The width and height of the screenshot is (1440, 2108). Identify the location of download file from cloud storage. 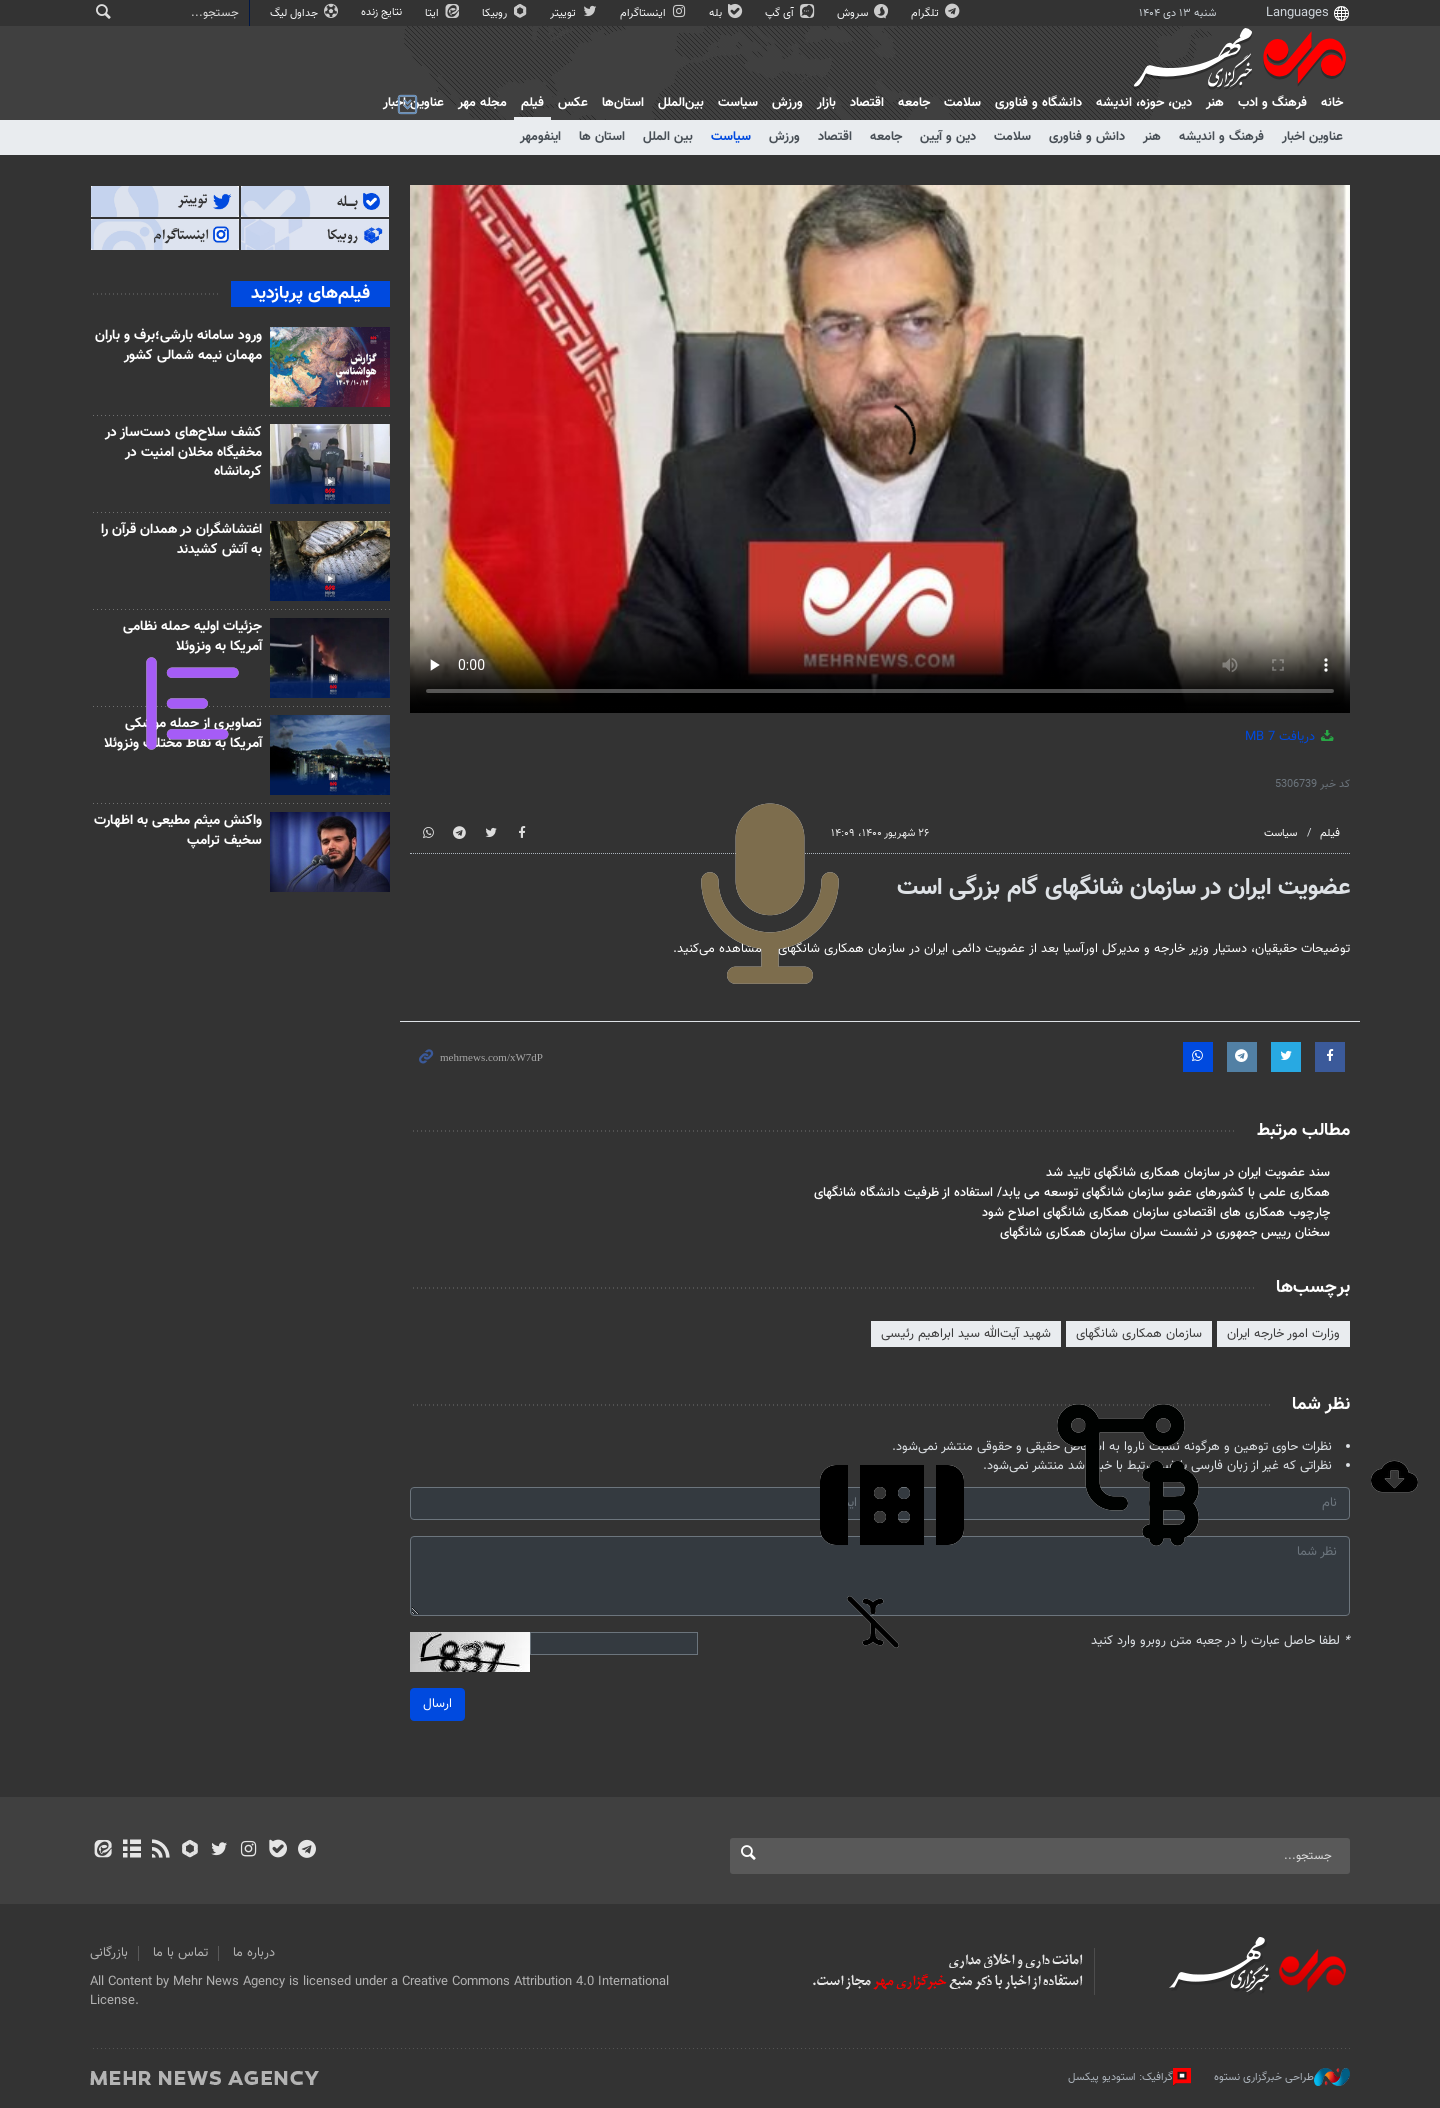
(1394, 1476).